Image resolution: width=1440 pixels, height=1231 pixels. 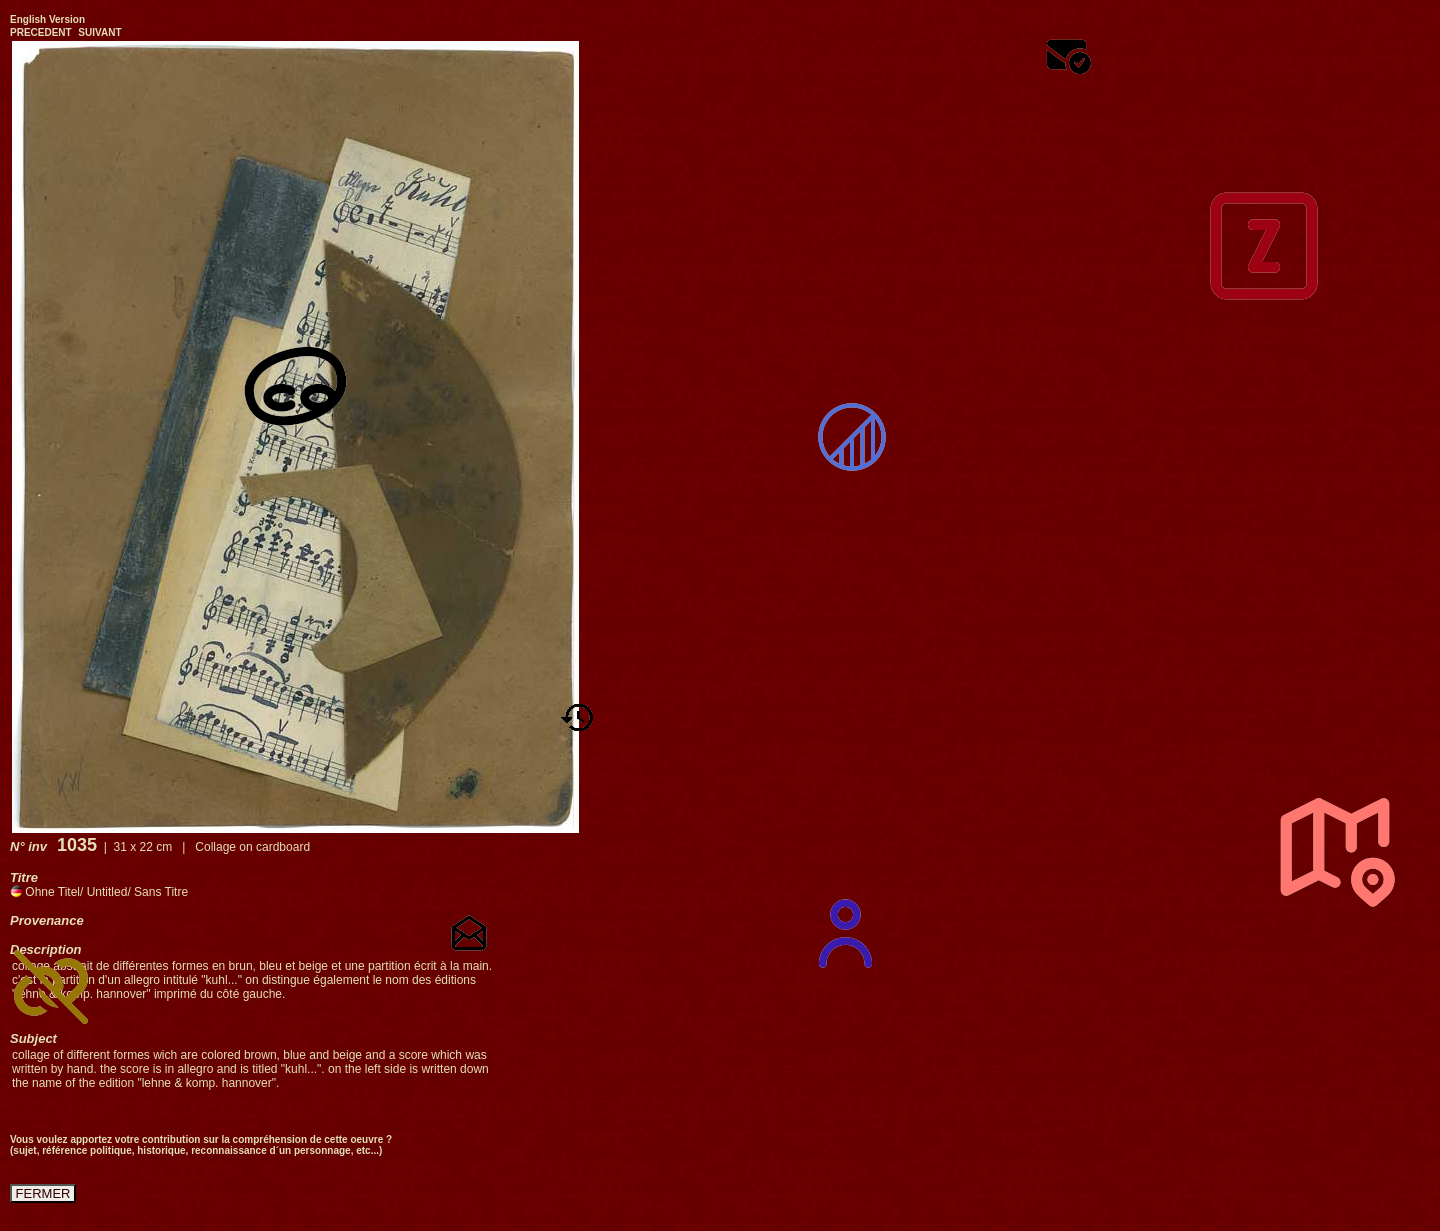 What do you see at coordinates (577, 717) in the screenshot?
I see `restore to a previous version` at bounding box center [577, 717].